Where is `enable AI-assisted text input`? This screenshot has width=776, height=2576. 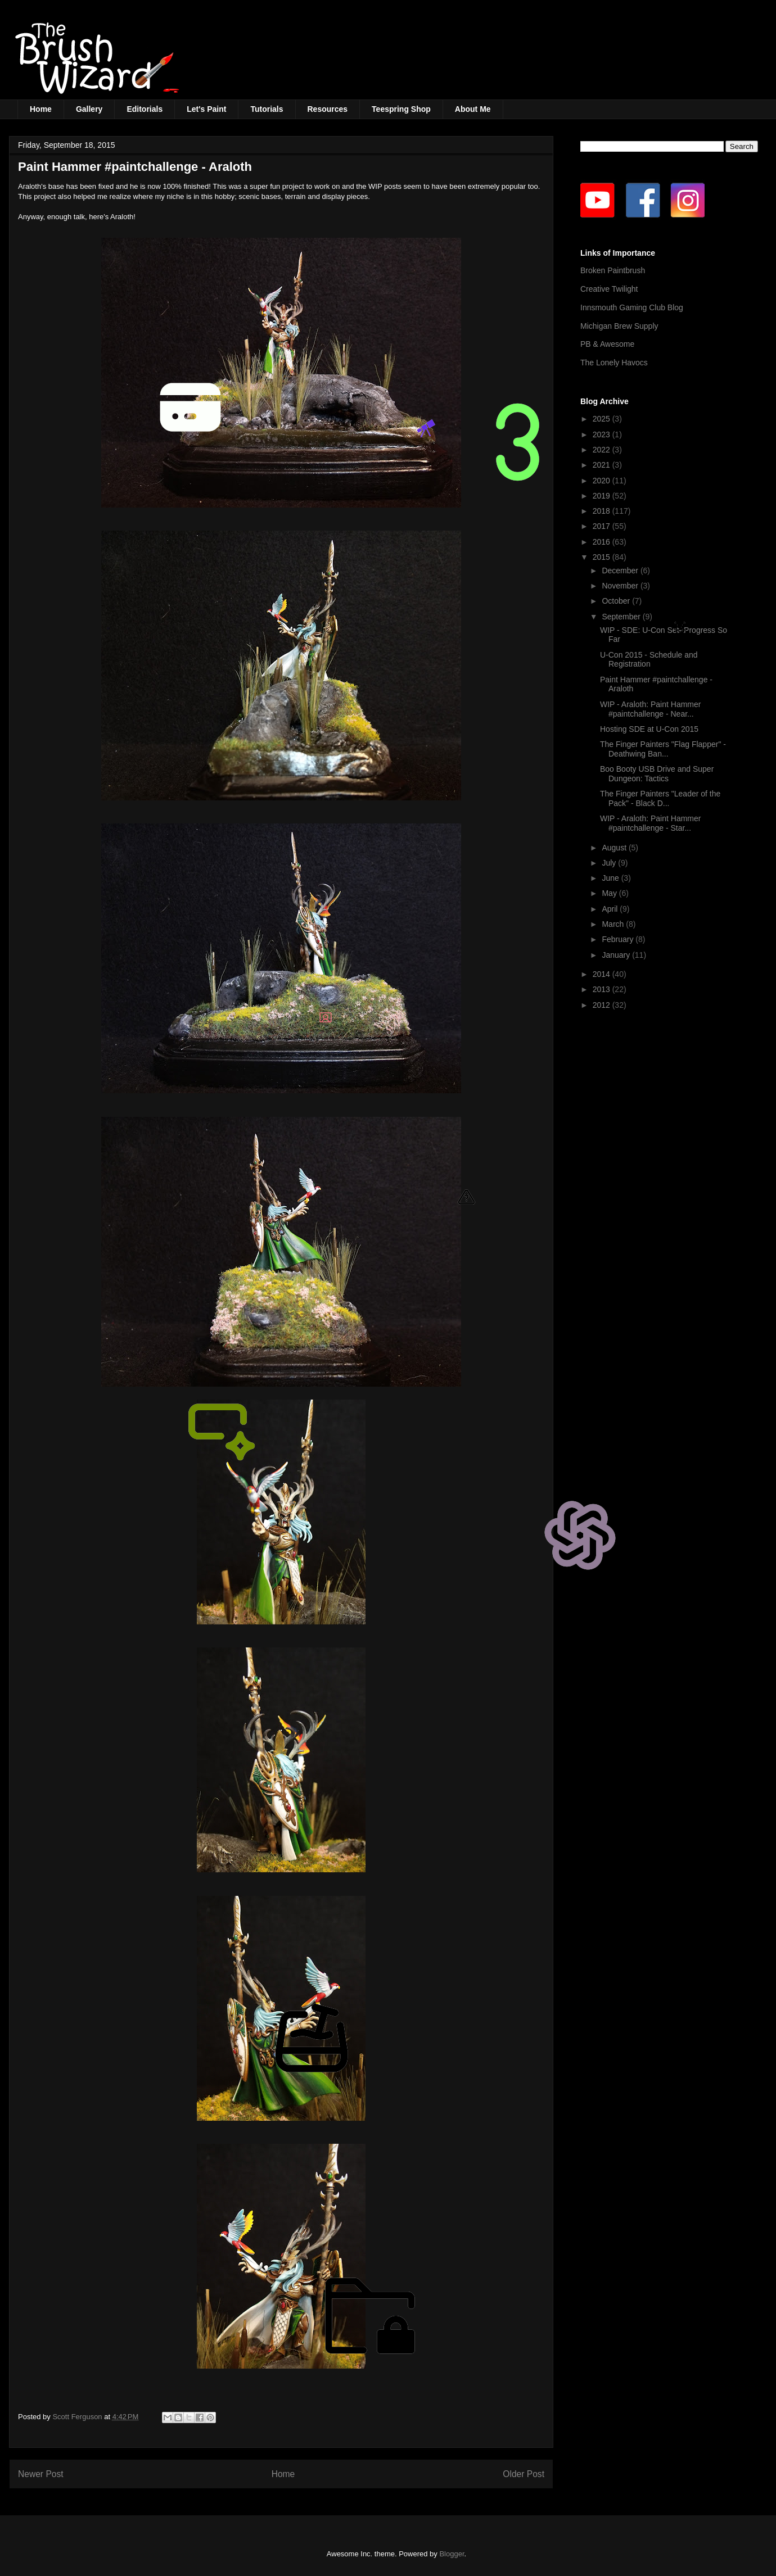 enable AI-assisted text input is located at coordinates (218, 1423).